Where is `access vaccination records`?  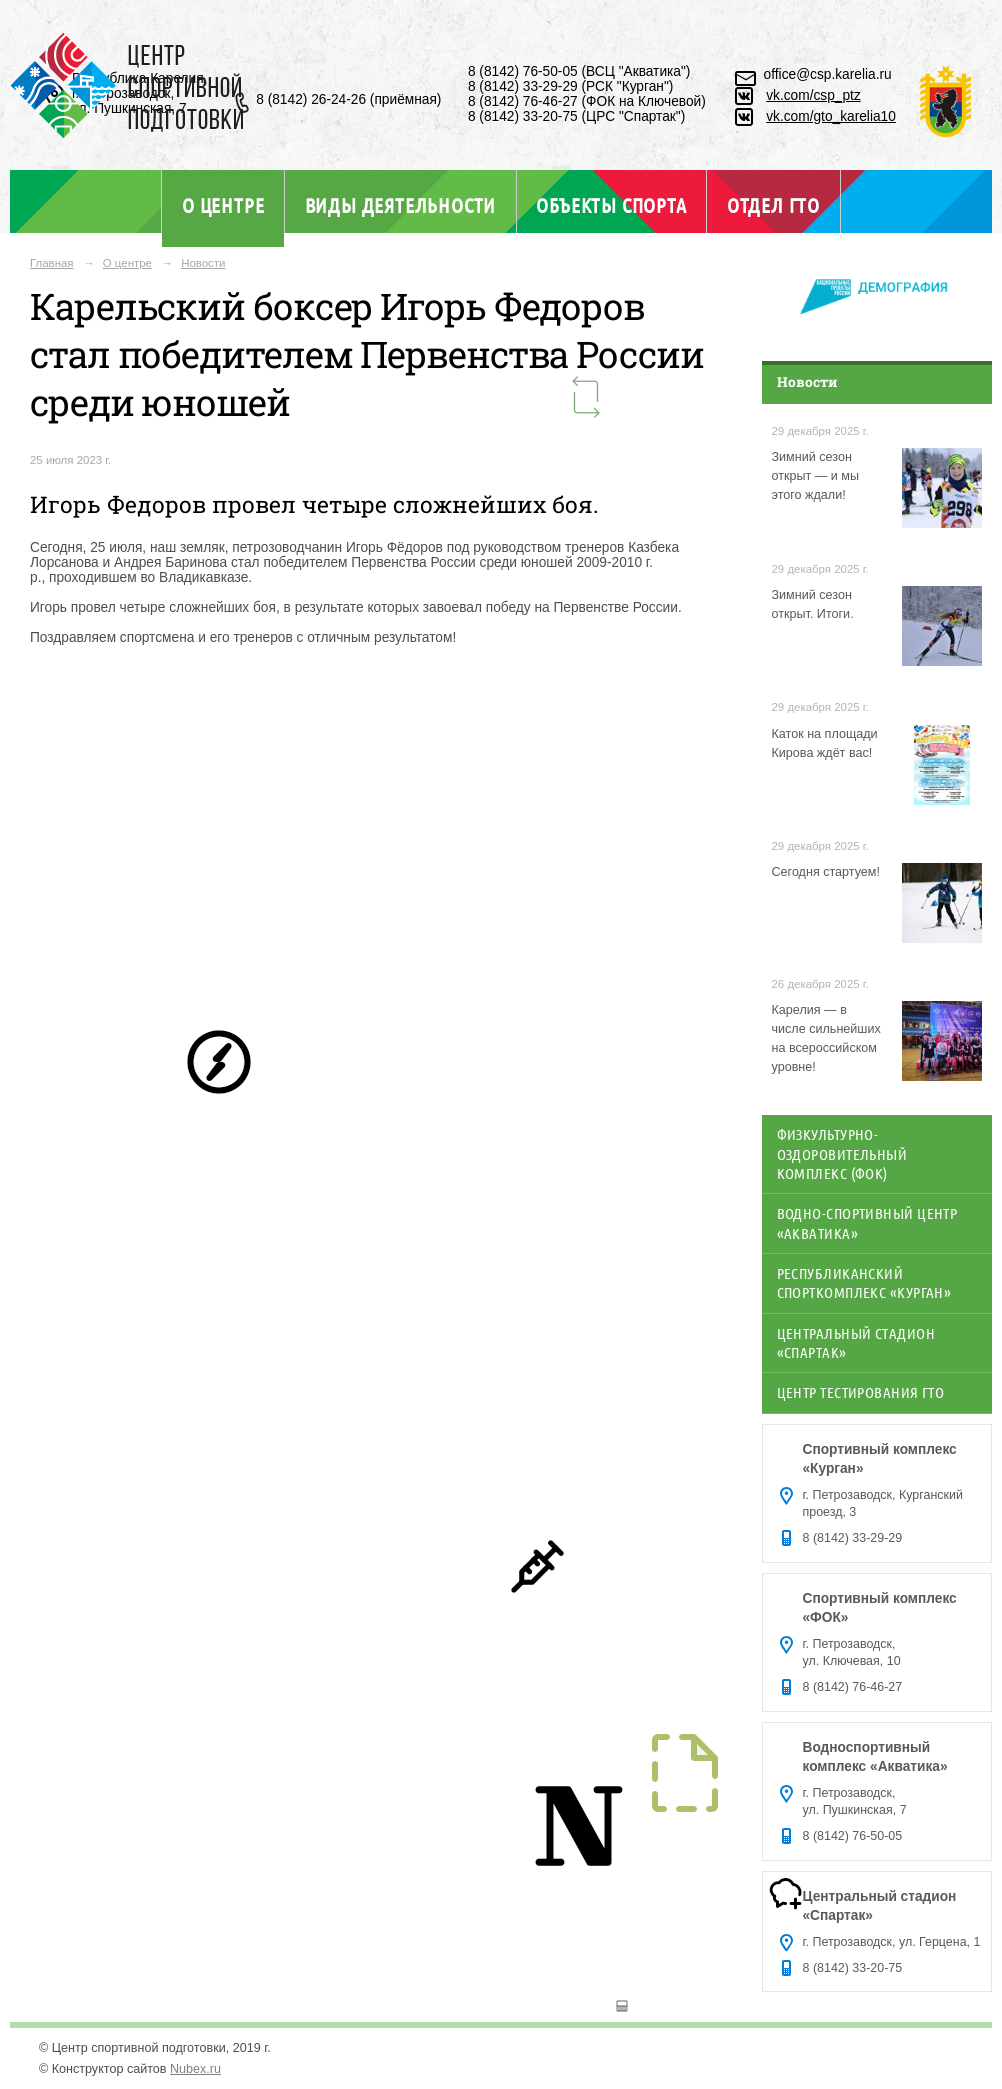 access vaccination records is located at coordinates (537, 1566).